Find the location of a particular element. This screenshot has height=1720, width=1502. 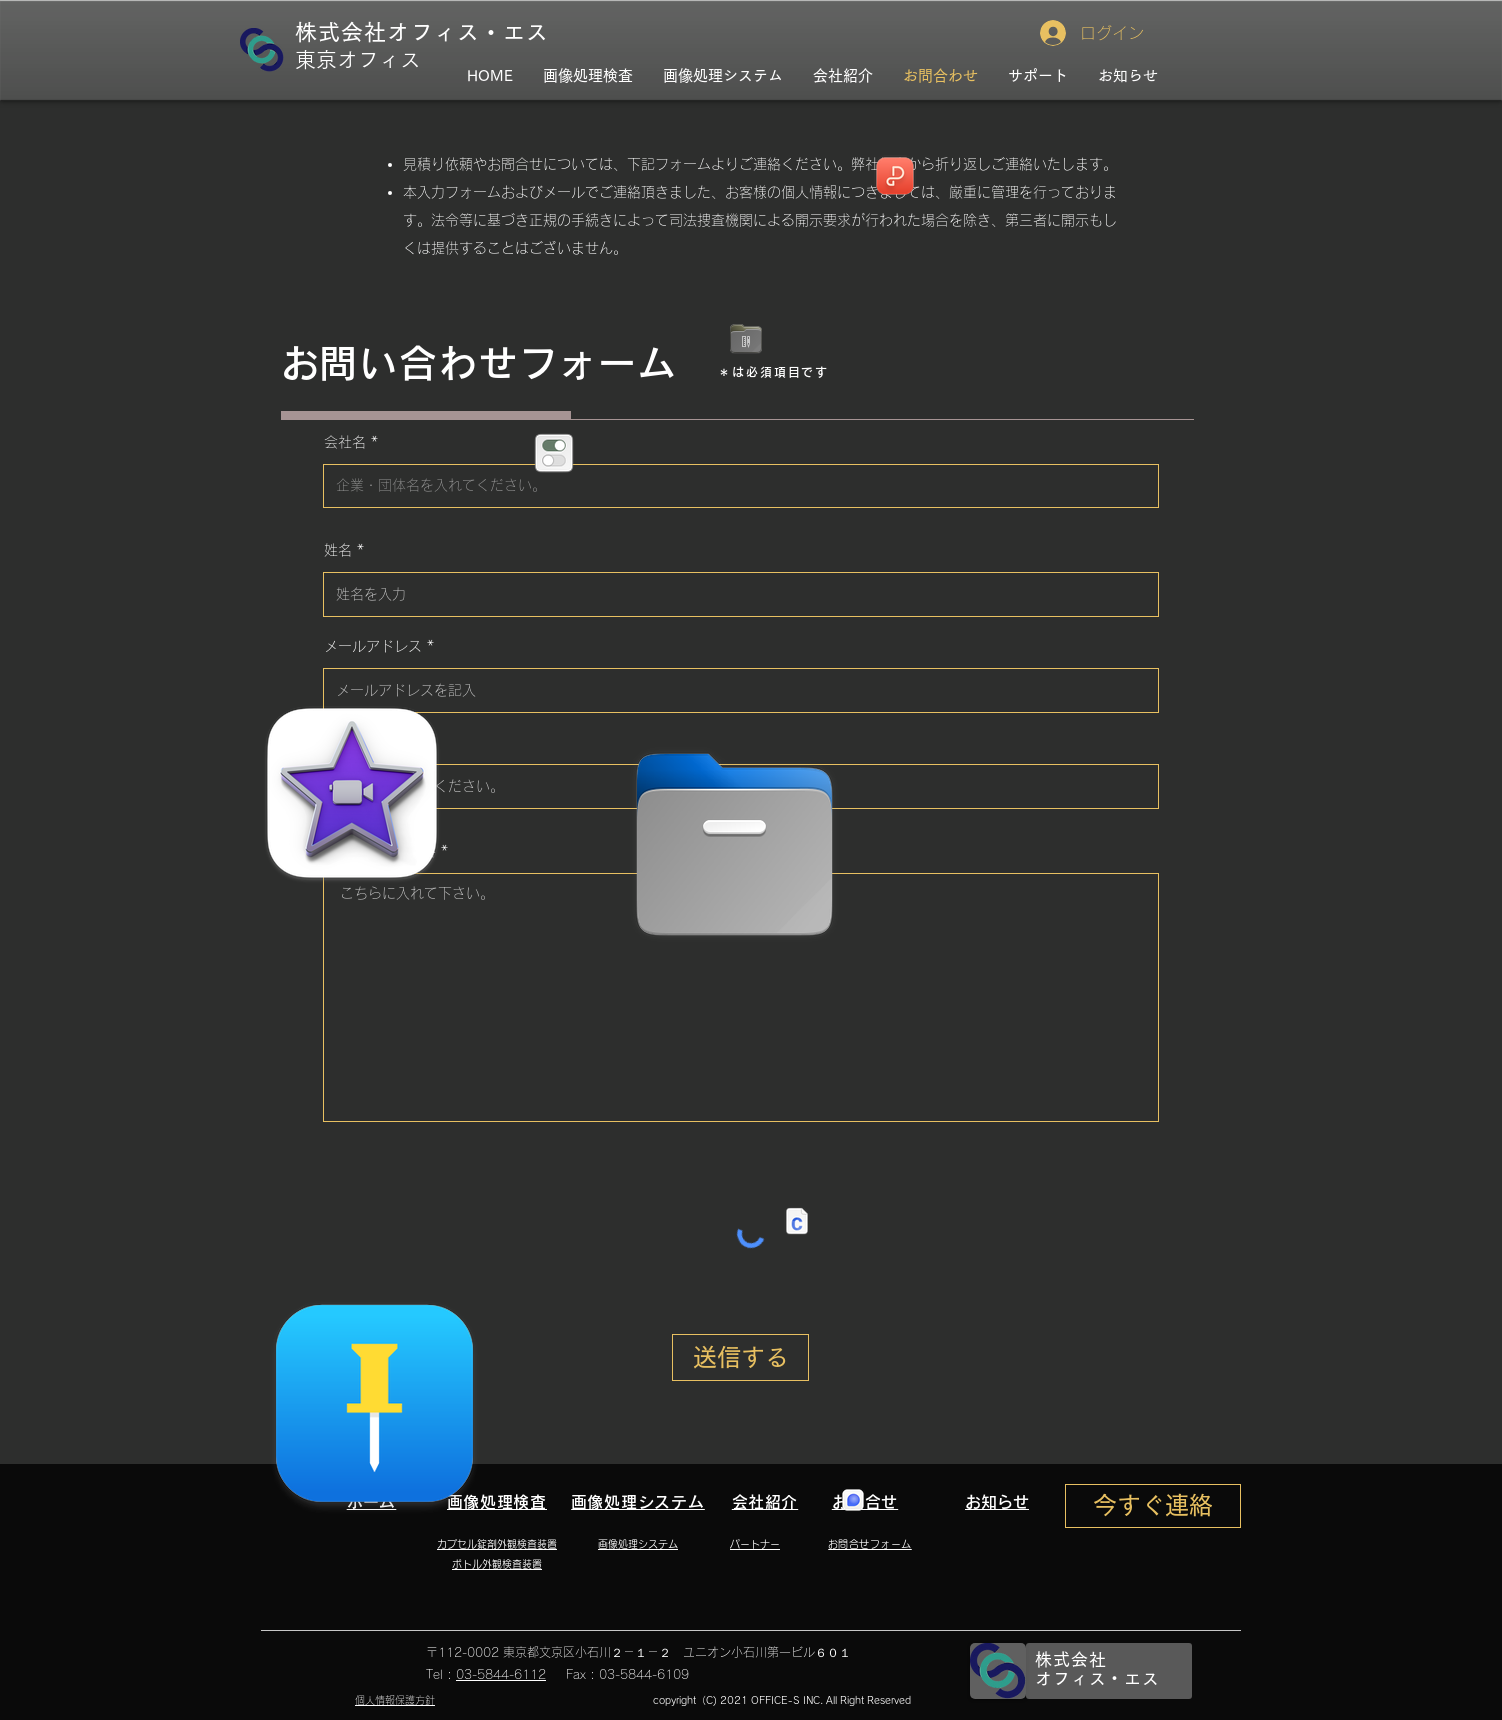

open the file manager application is located at coordinates (734, 844).